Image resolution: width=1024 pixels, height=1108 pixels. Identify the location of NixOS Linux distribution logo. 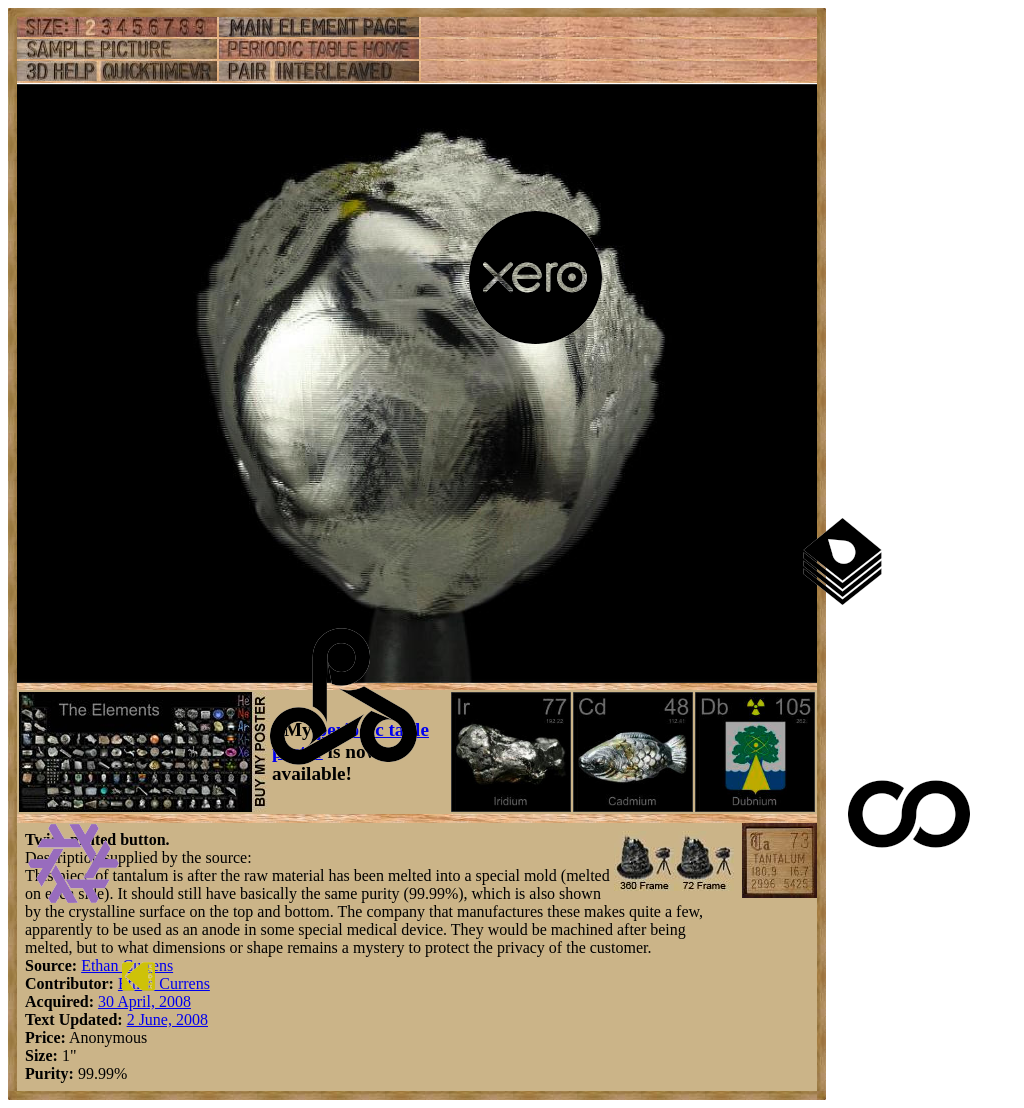
(73, 863).